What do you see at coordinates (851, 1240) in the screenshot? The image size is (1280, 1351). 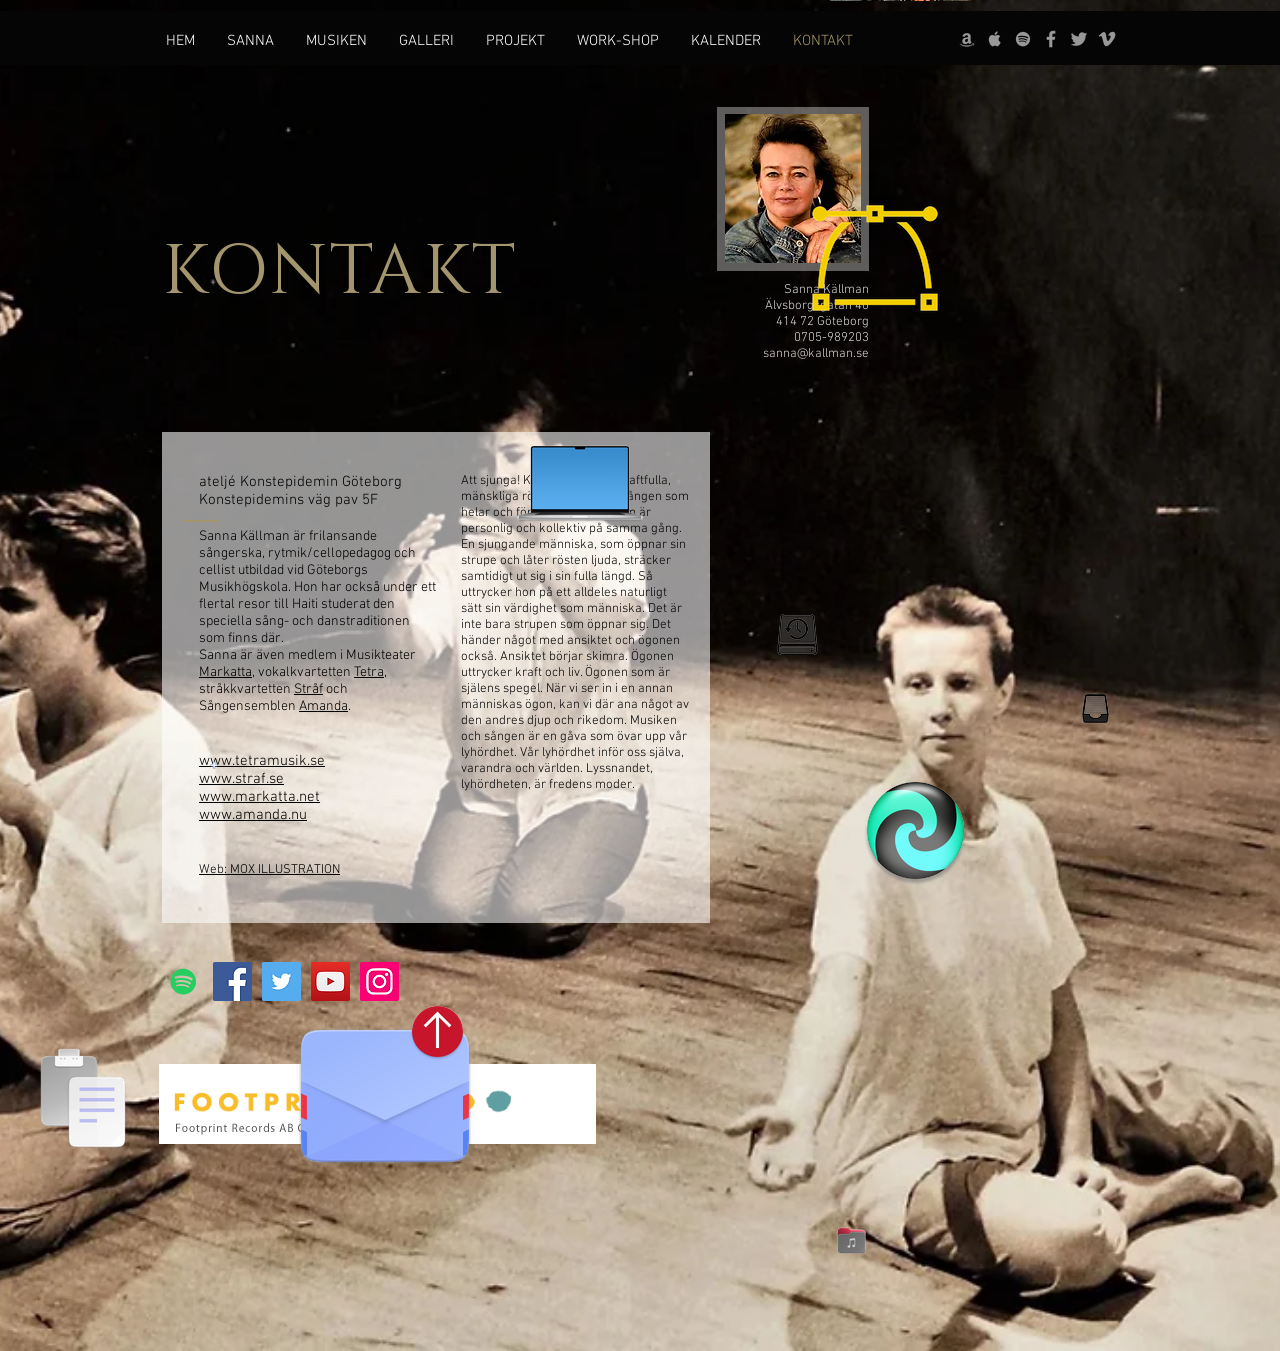 I see `open your music folder` at bounding box center [851, 1240].